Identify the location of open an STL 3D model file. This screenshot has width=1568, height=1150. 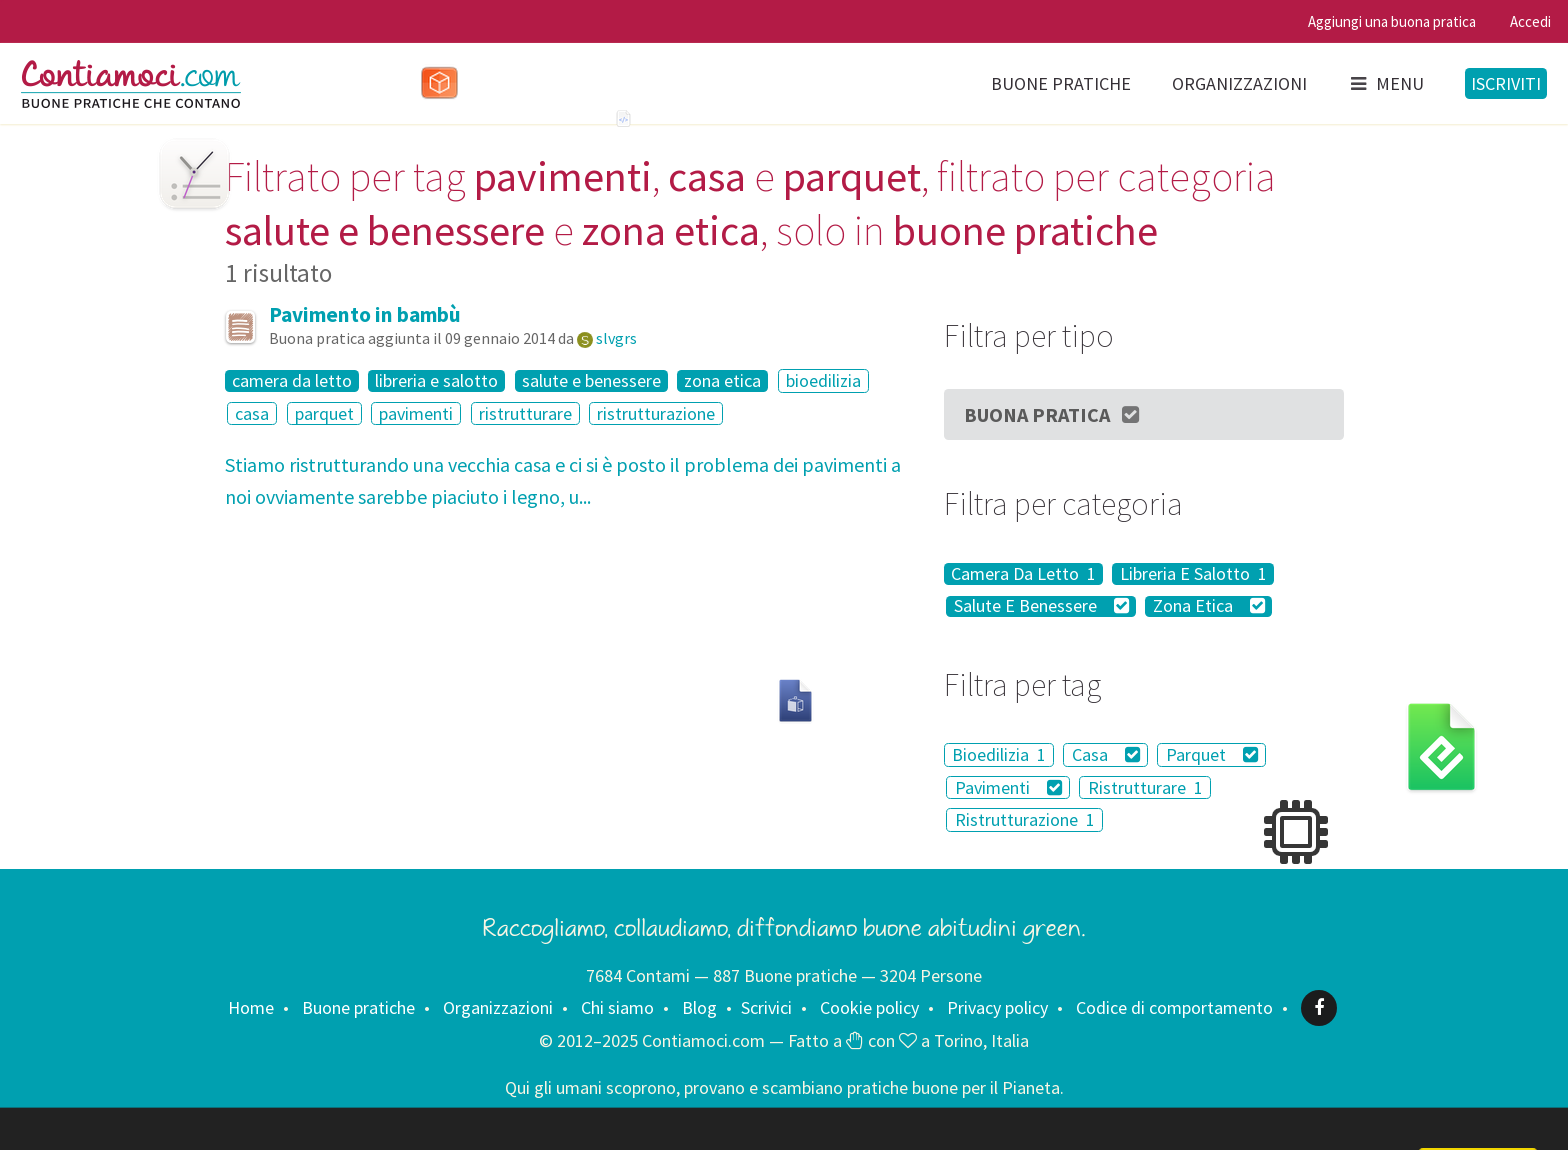
(439, 81).